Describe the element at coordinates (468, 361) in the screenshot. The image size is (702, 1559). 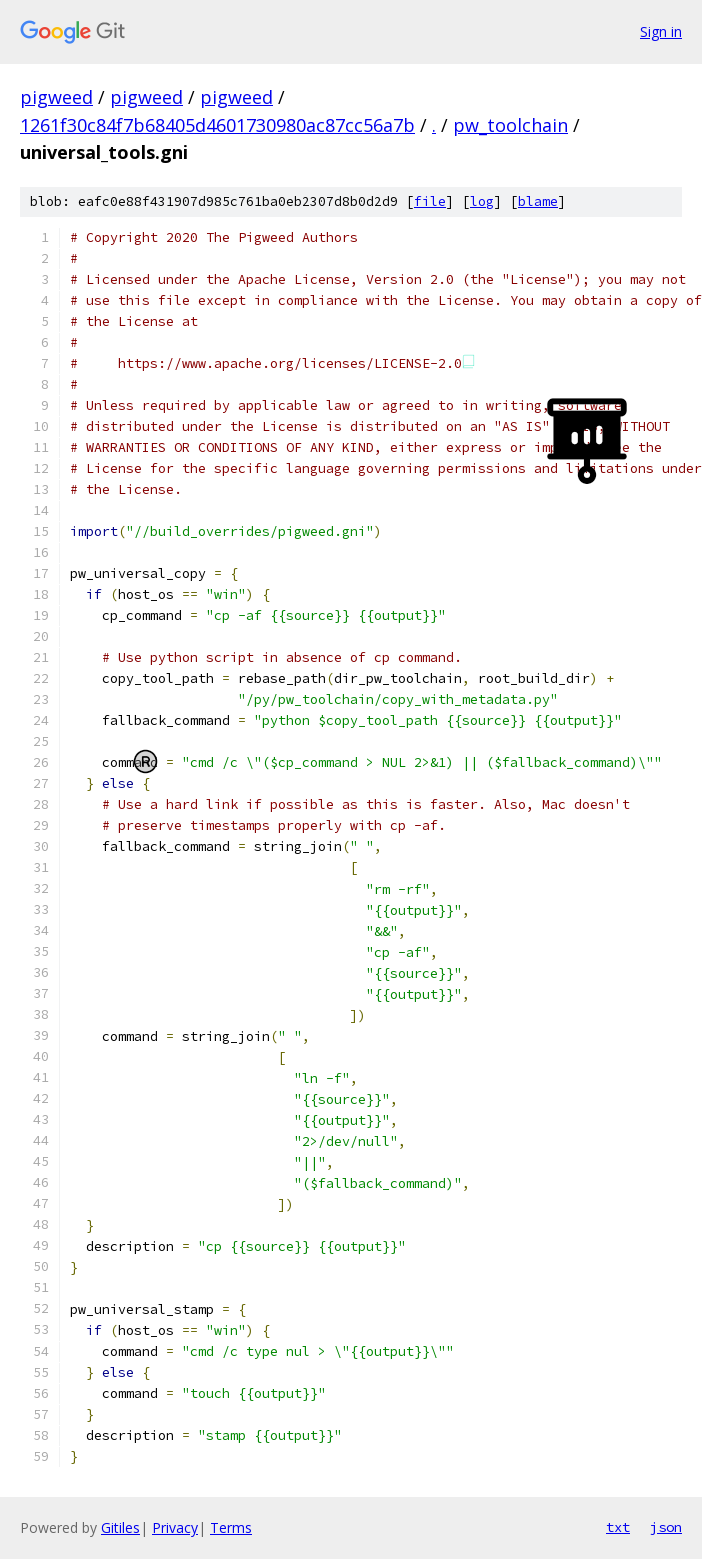
I see `open a book or reading view` at that location.